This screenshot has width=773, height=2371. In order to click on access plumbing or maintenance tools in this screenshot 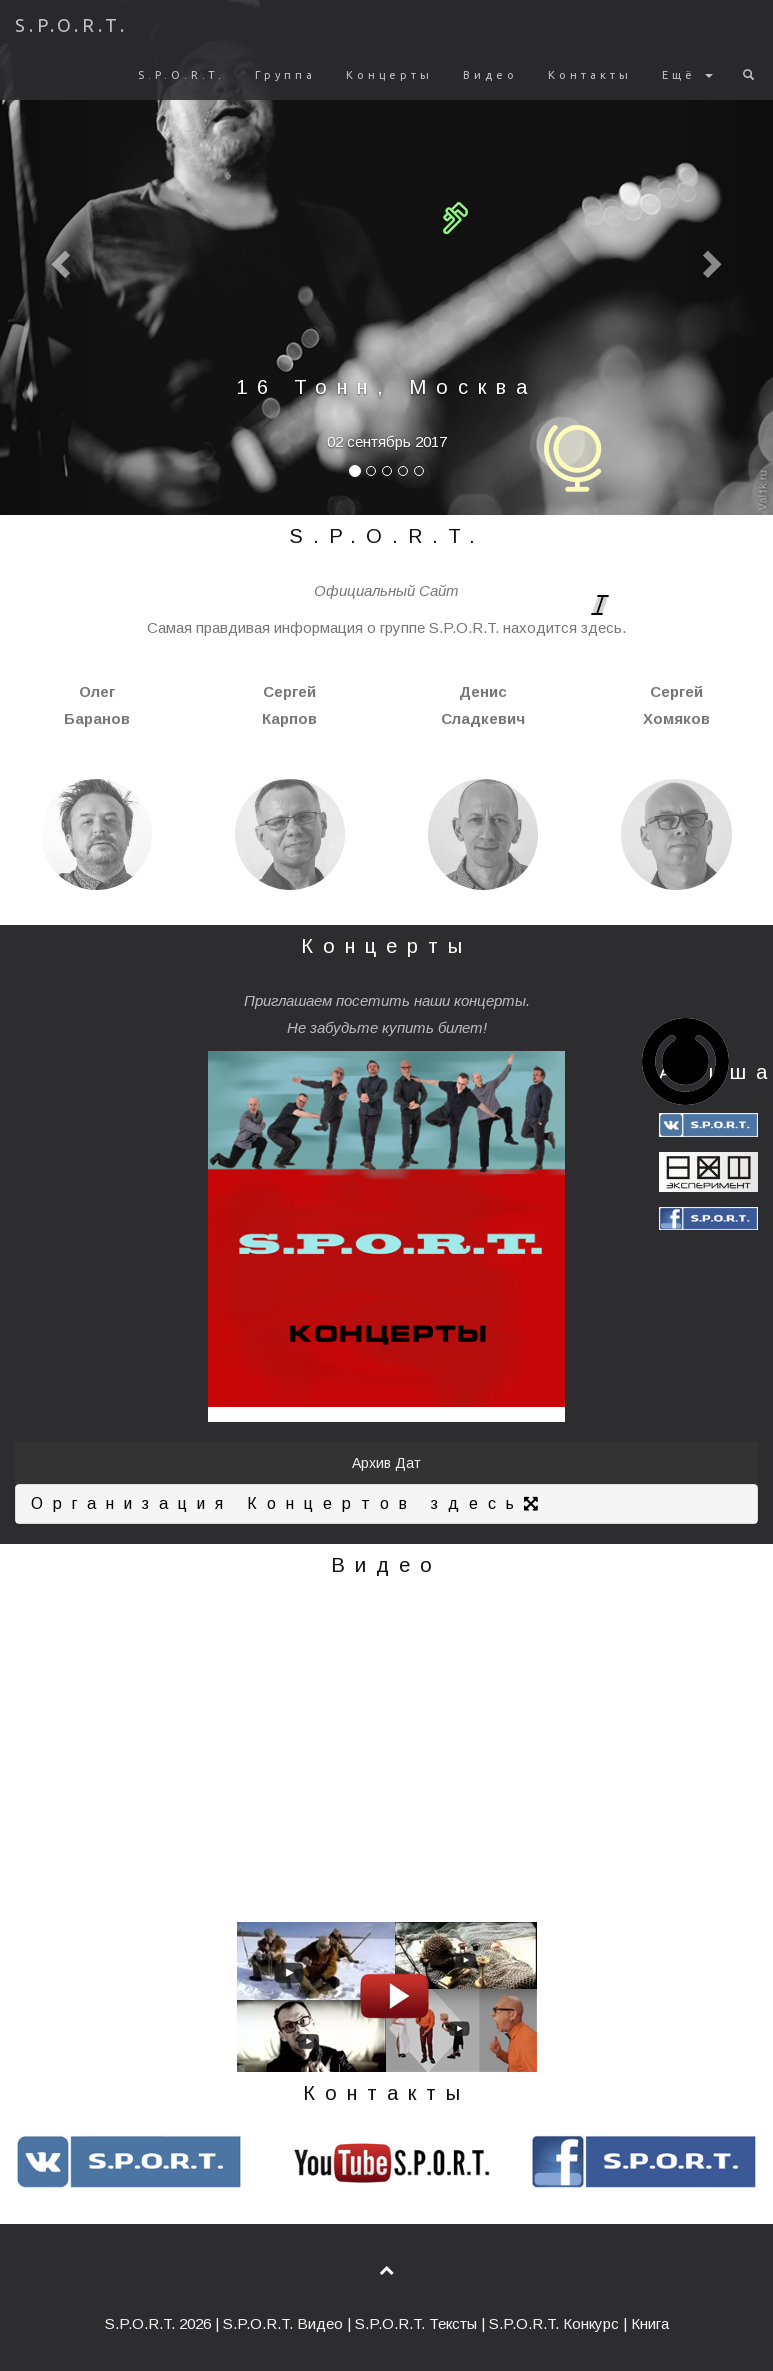, I will do `click(454, 218)`.